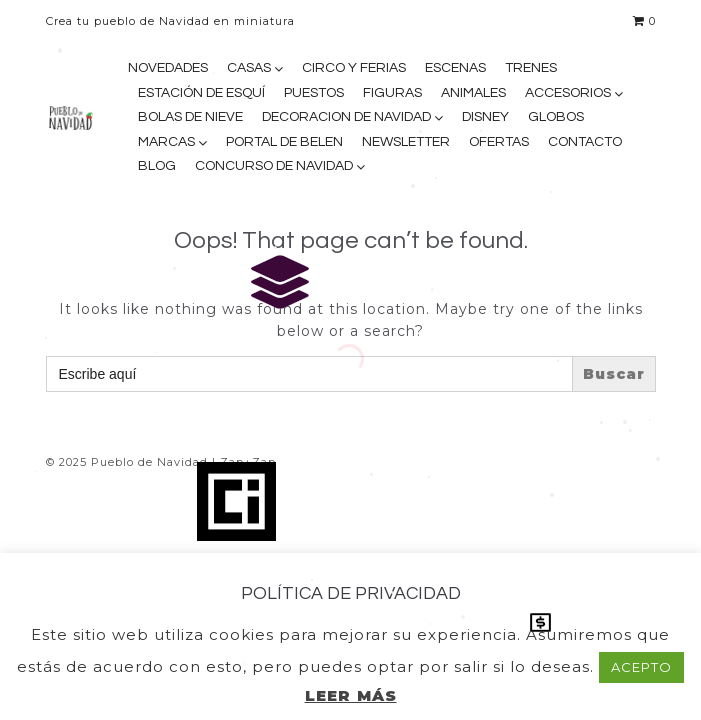  Describe the element at coordinates (280, 282) in the screenshot. I see `open onlyoffice application` at that location.